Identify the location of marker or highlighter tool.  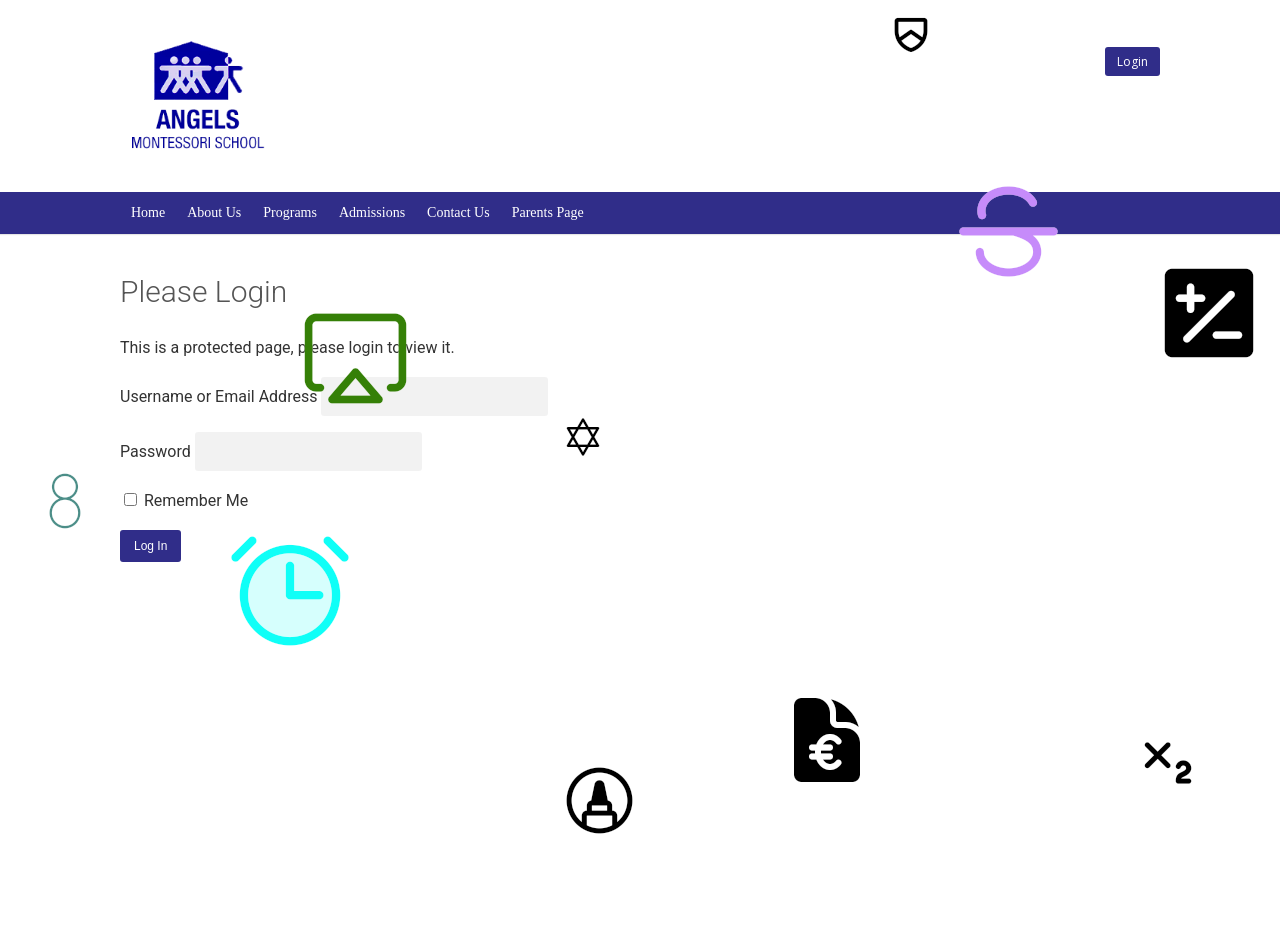
(599, 800).